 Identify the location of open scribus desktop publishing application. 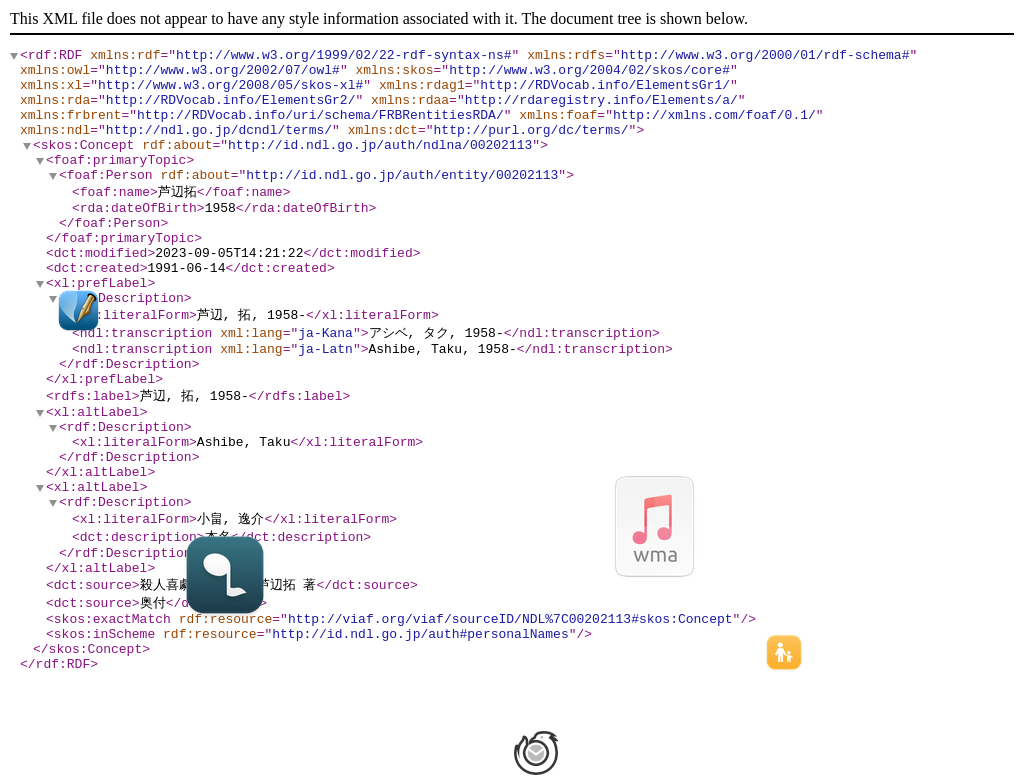
(78, 310).